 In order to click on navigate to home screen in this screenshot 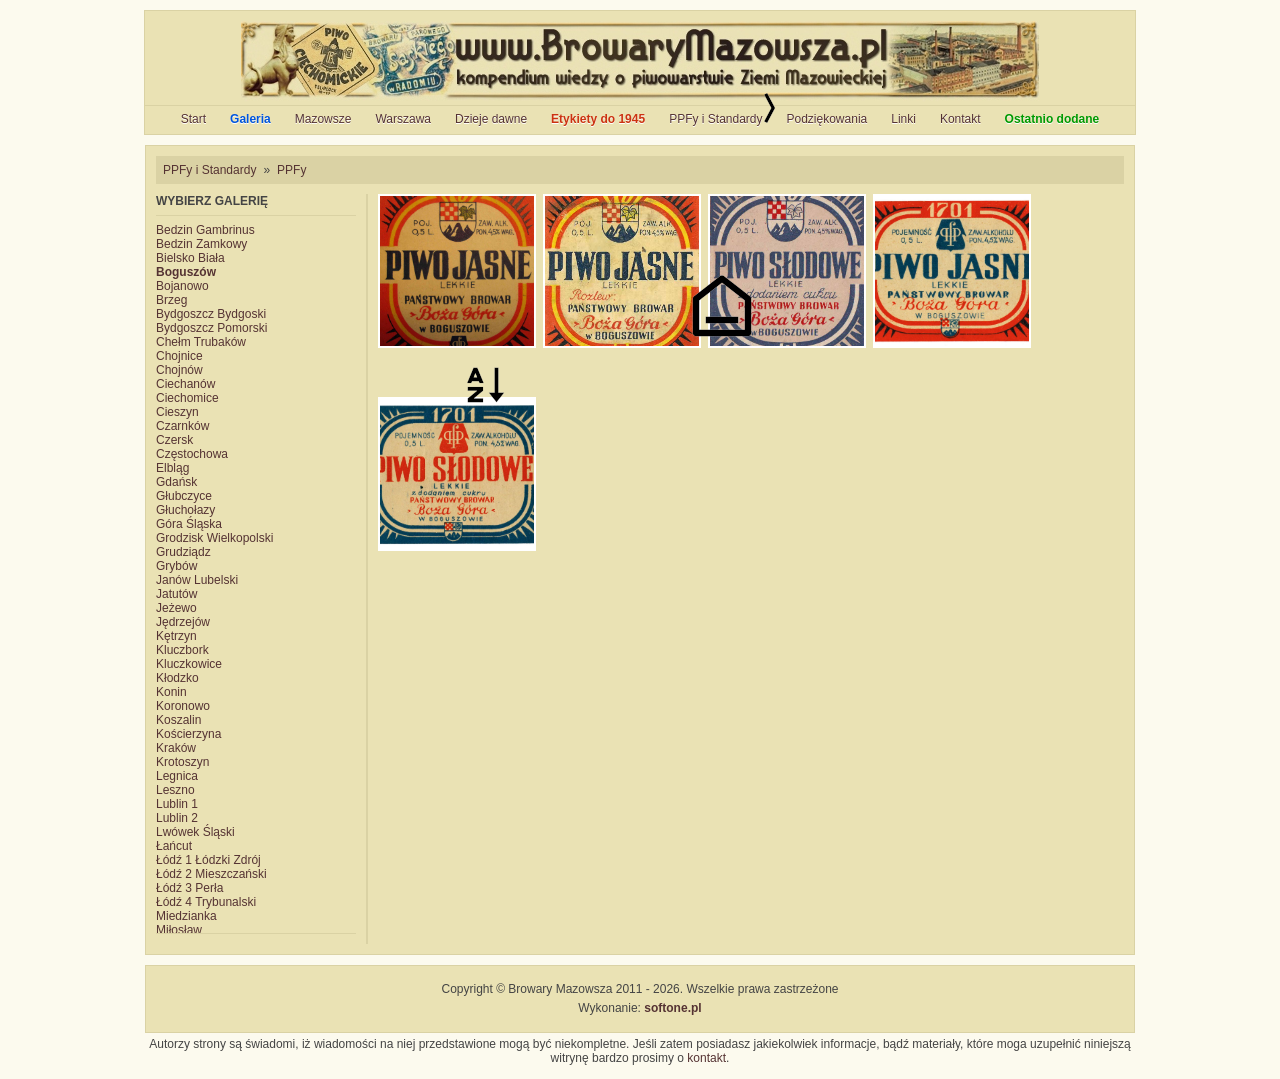, I will do `click(722, 307)`.